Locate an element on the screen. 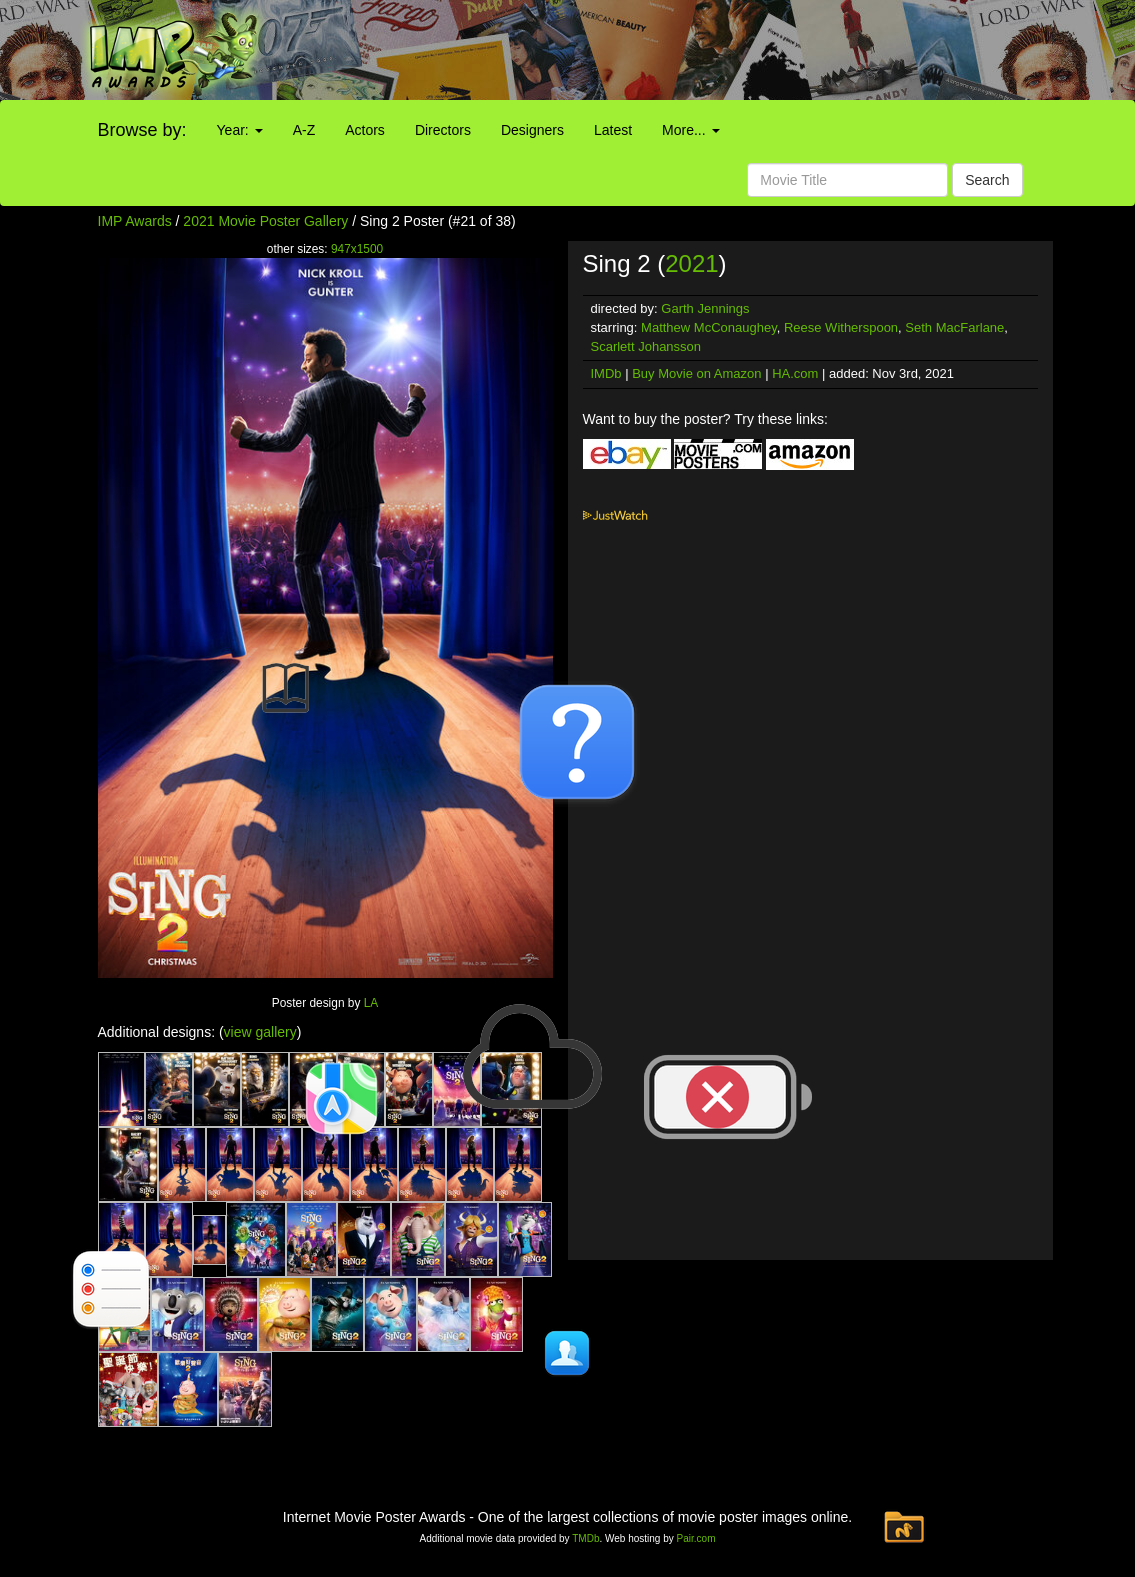 The height and width of the screenshot is (1577, 1135). access contacts or user directory is located at coordinates (567, 1353).